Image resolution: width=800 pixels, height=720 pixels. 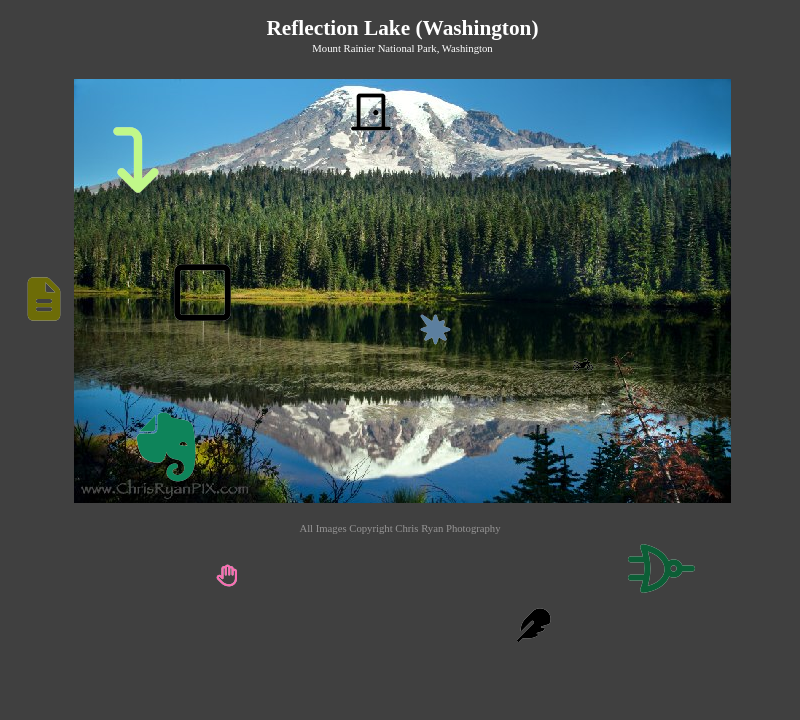 What do you see at coordinates (583, 365) in the screenshot?
I see `select motorcycle as vehicle type` at bounding box center [583, 365].